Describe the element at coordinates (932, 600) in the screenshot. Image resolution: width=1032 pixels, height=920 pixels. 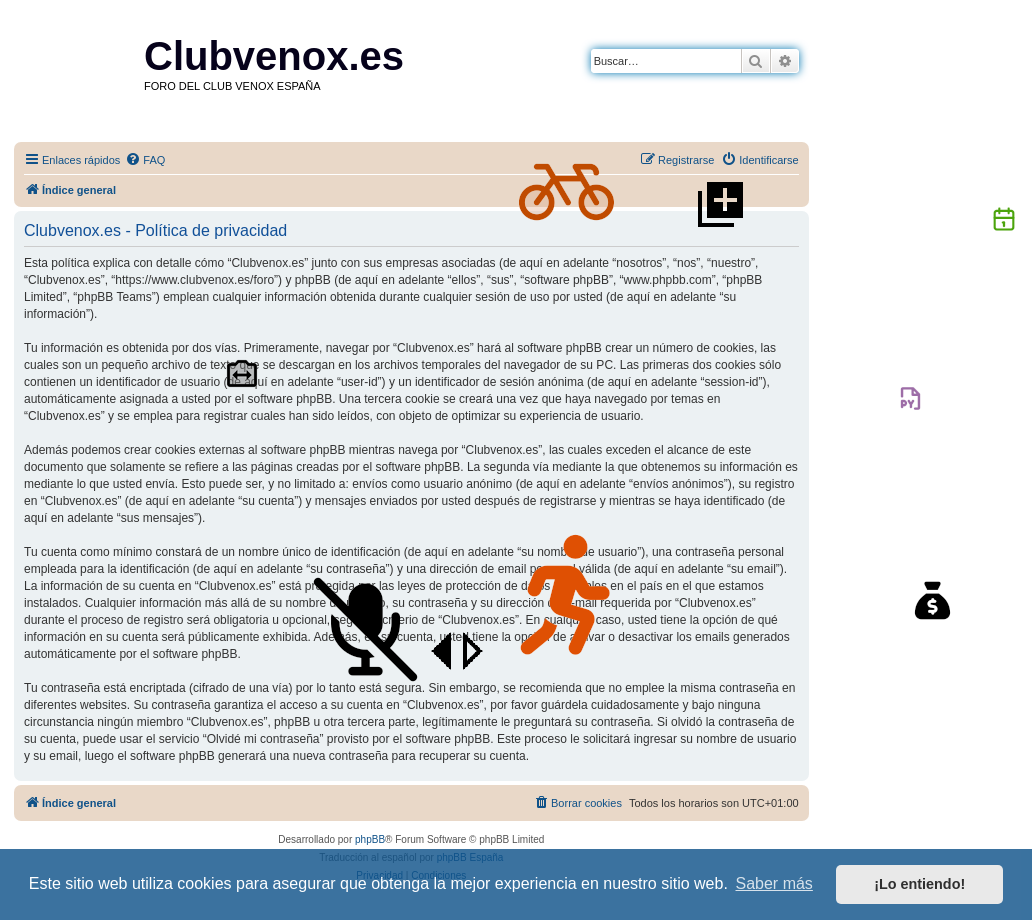
I see `view your earnings or balance` at that location.